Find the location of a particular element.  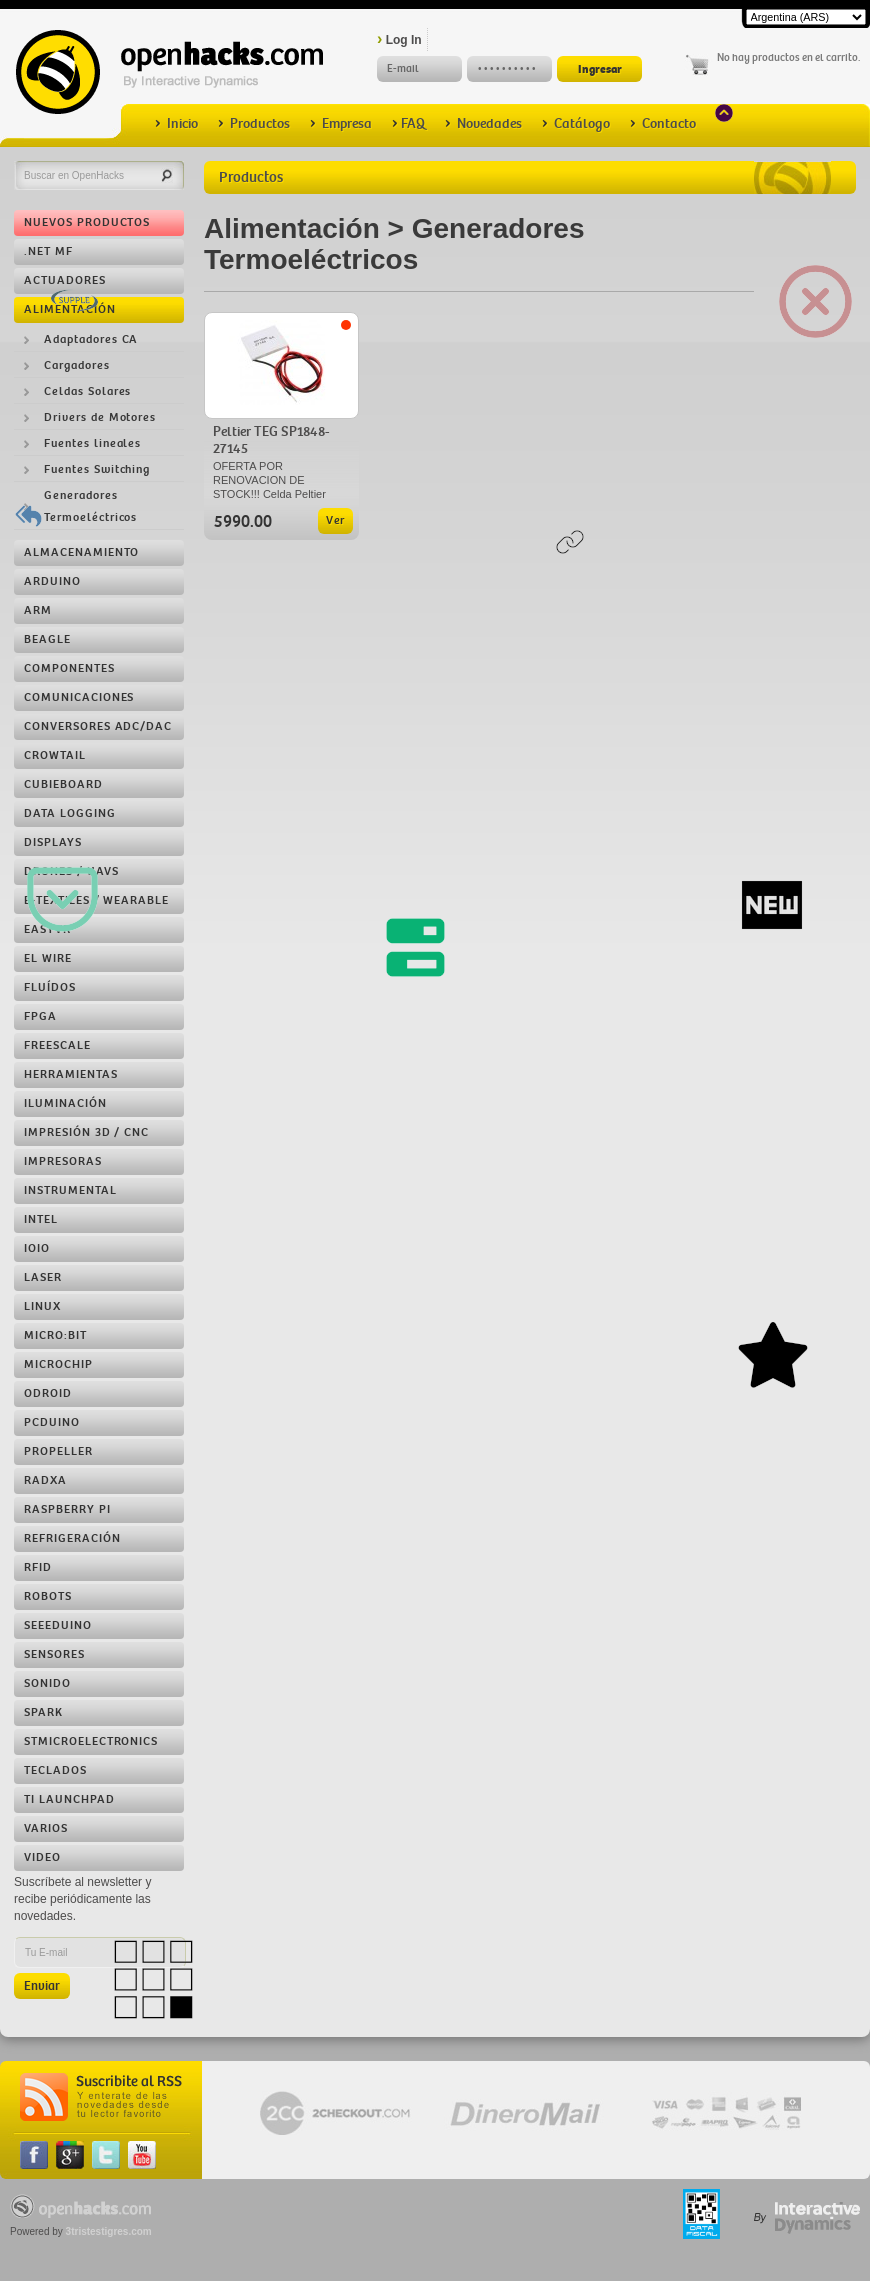

indicates new content or recently added items is located at coordinates (772, 905).